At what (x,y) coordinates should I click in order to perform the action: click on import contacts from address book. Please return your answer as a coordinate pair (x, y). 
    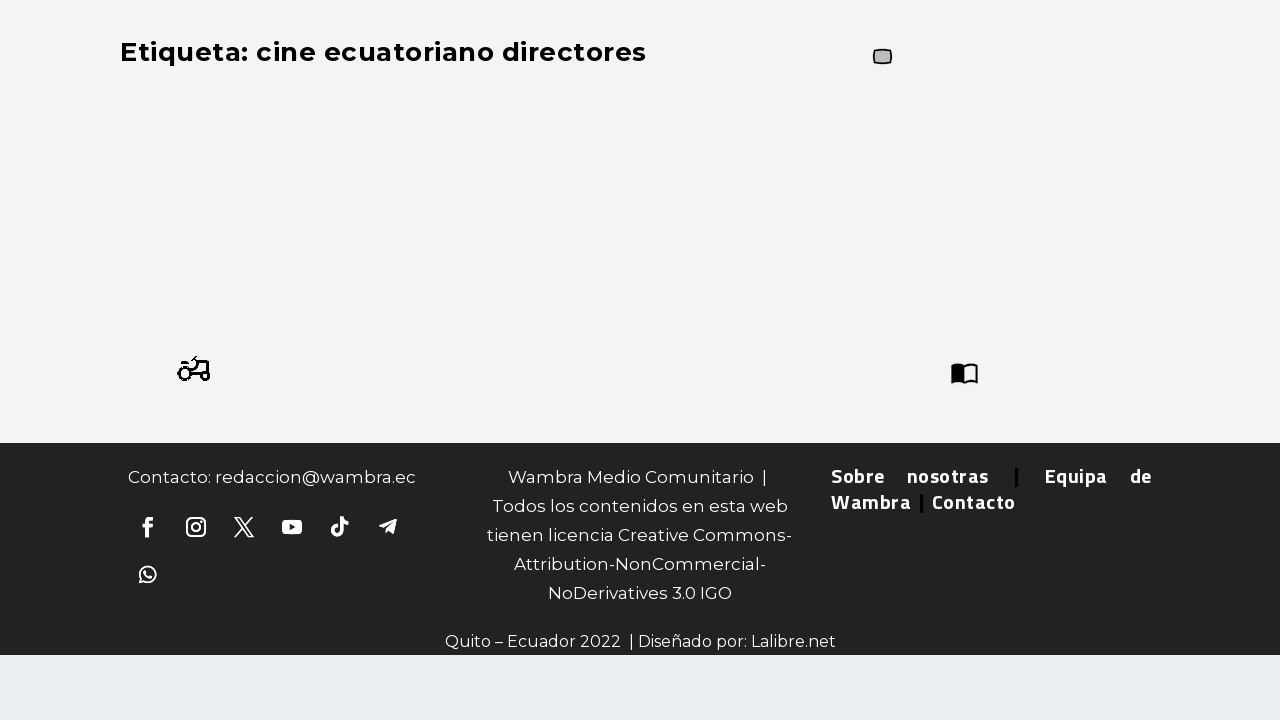
    Looking at the image, I should click on (964, 372).